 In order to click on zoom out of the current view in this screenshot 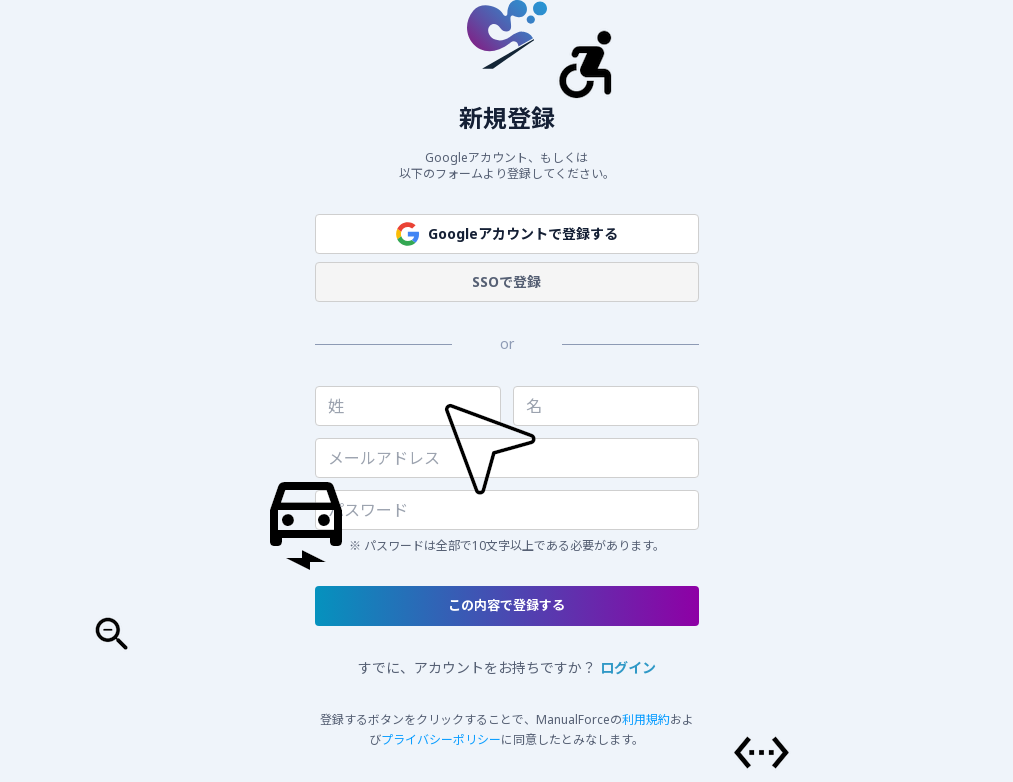, I will do `click(112, 634)`.